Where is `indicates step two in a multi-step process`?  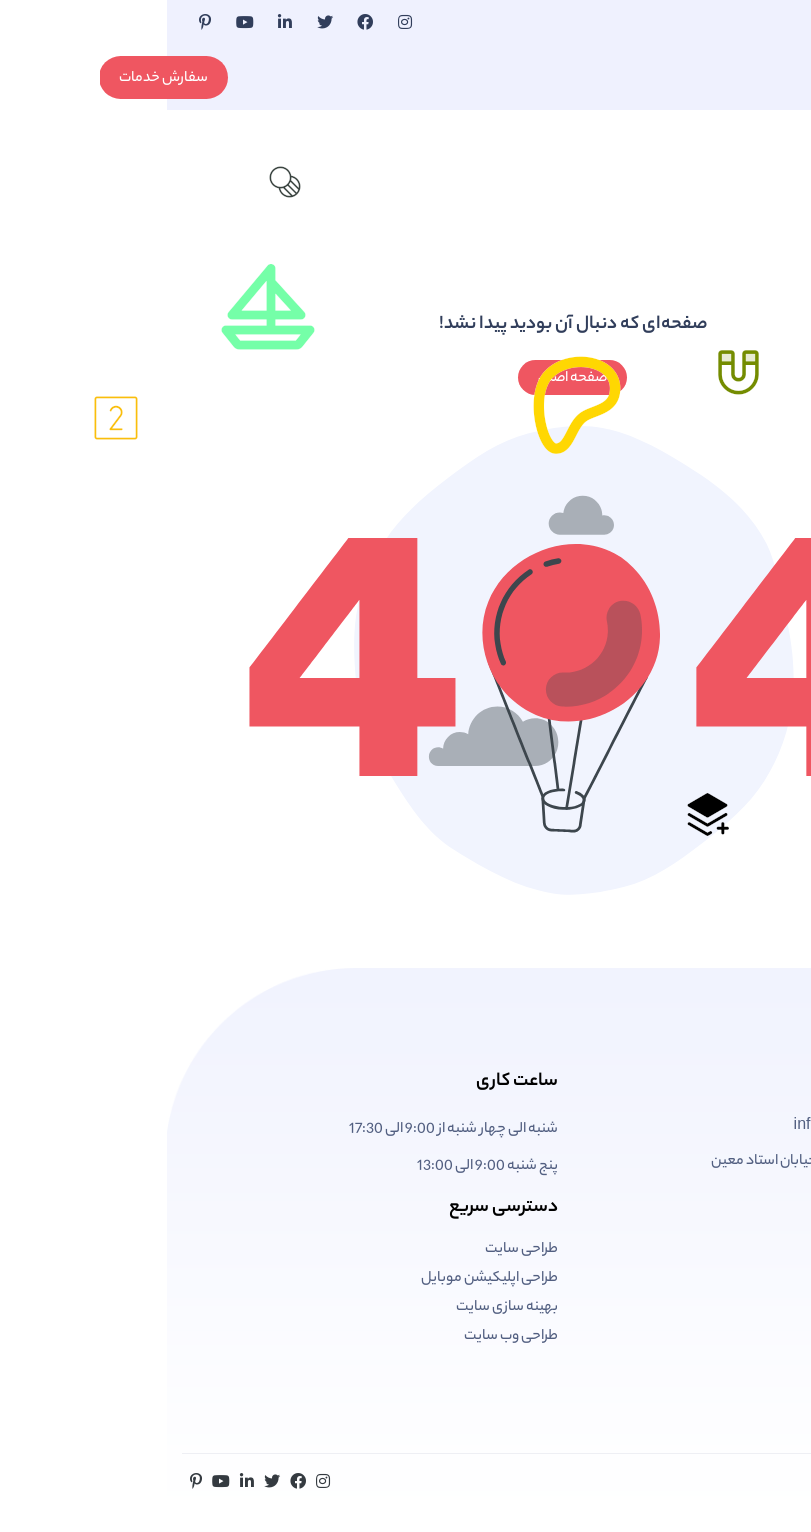 indicates step two in a multi-step process is located at coordinates (116, 418).